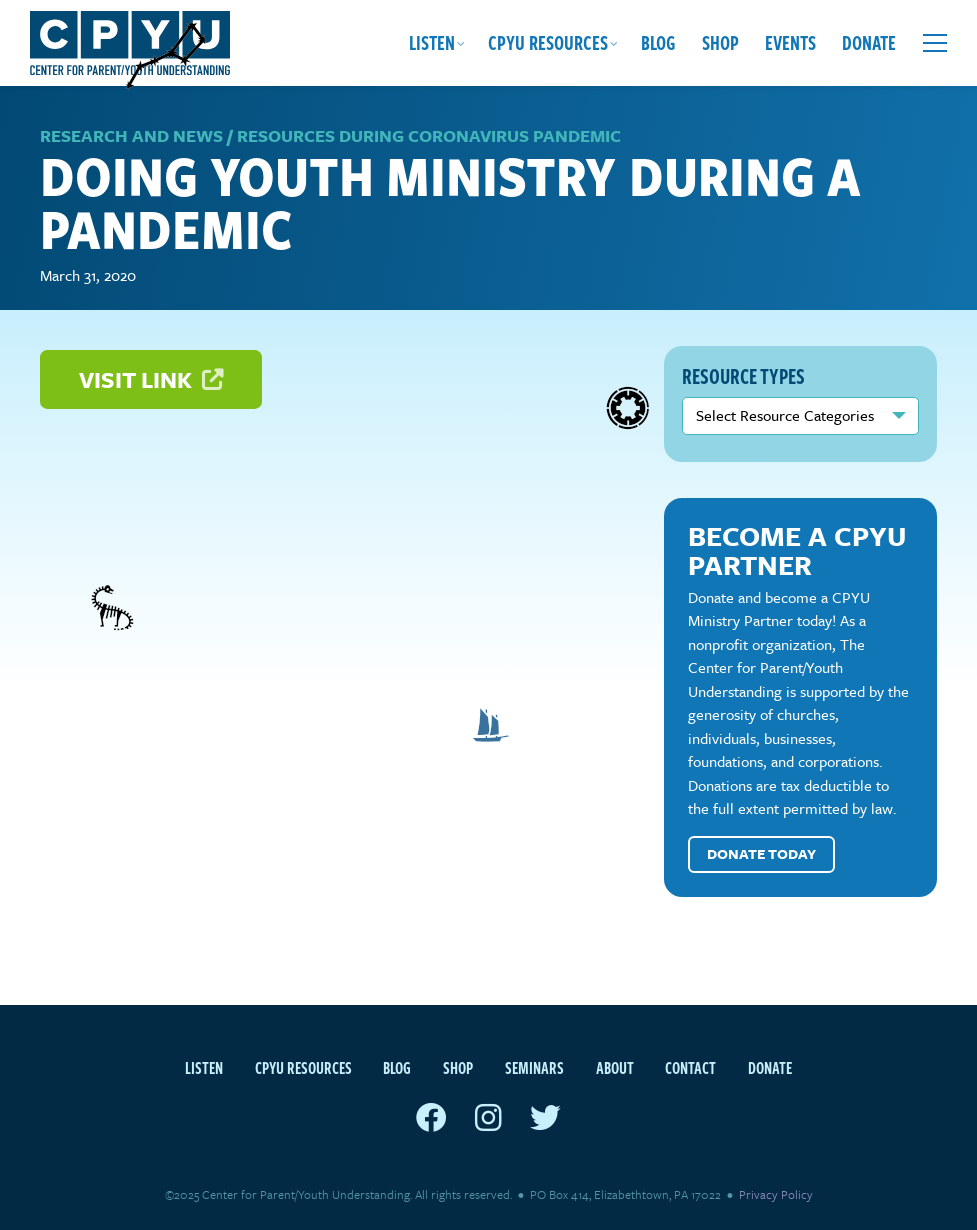 The image size is (977, 1230). I want to click on view dinosaur exhibit or paleontology section, so click(112, 608).